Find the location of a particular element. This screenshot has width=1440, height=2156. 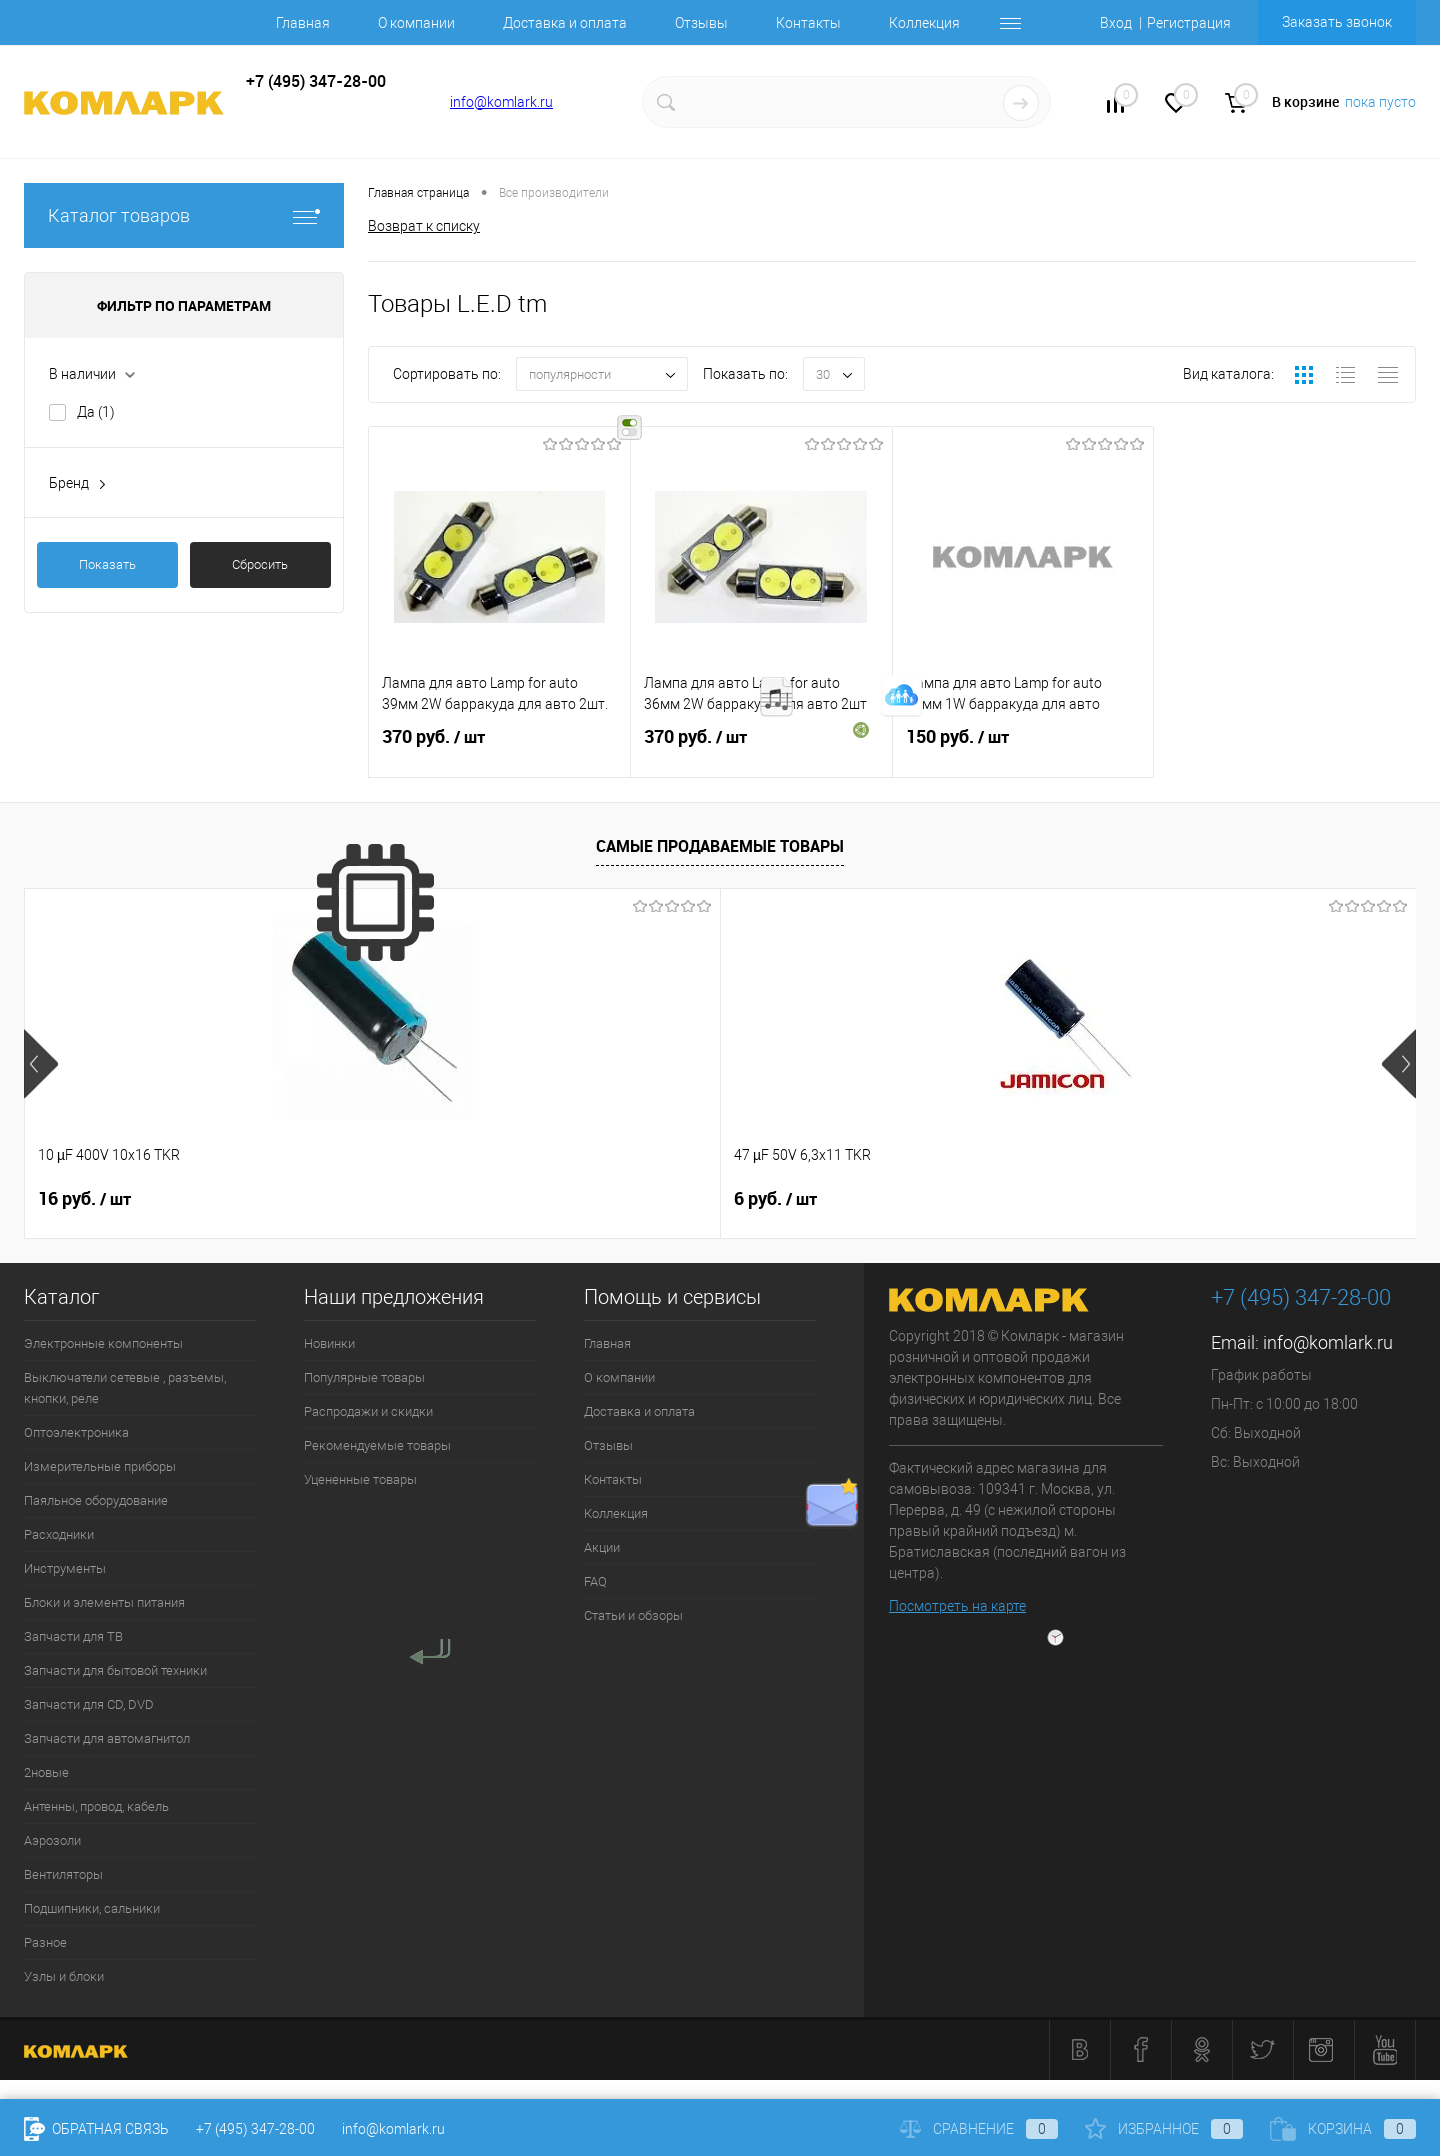

access hardware or processor settings is located at coordinates (375, 902).